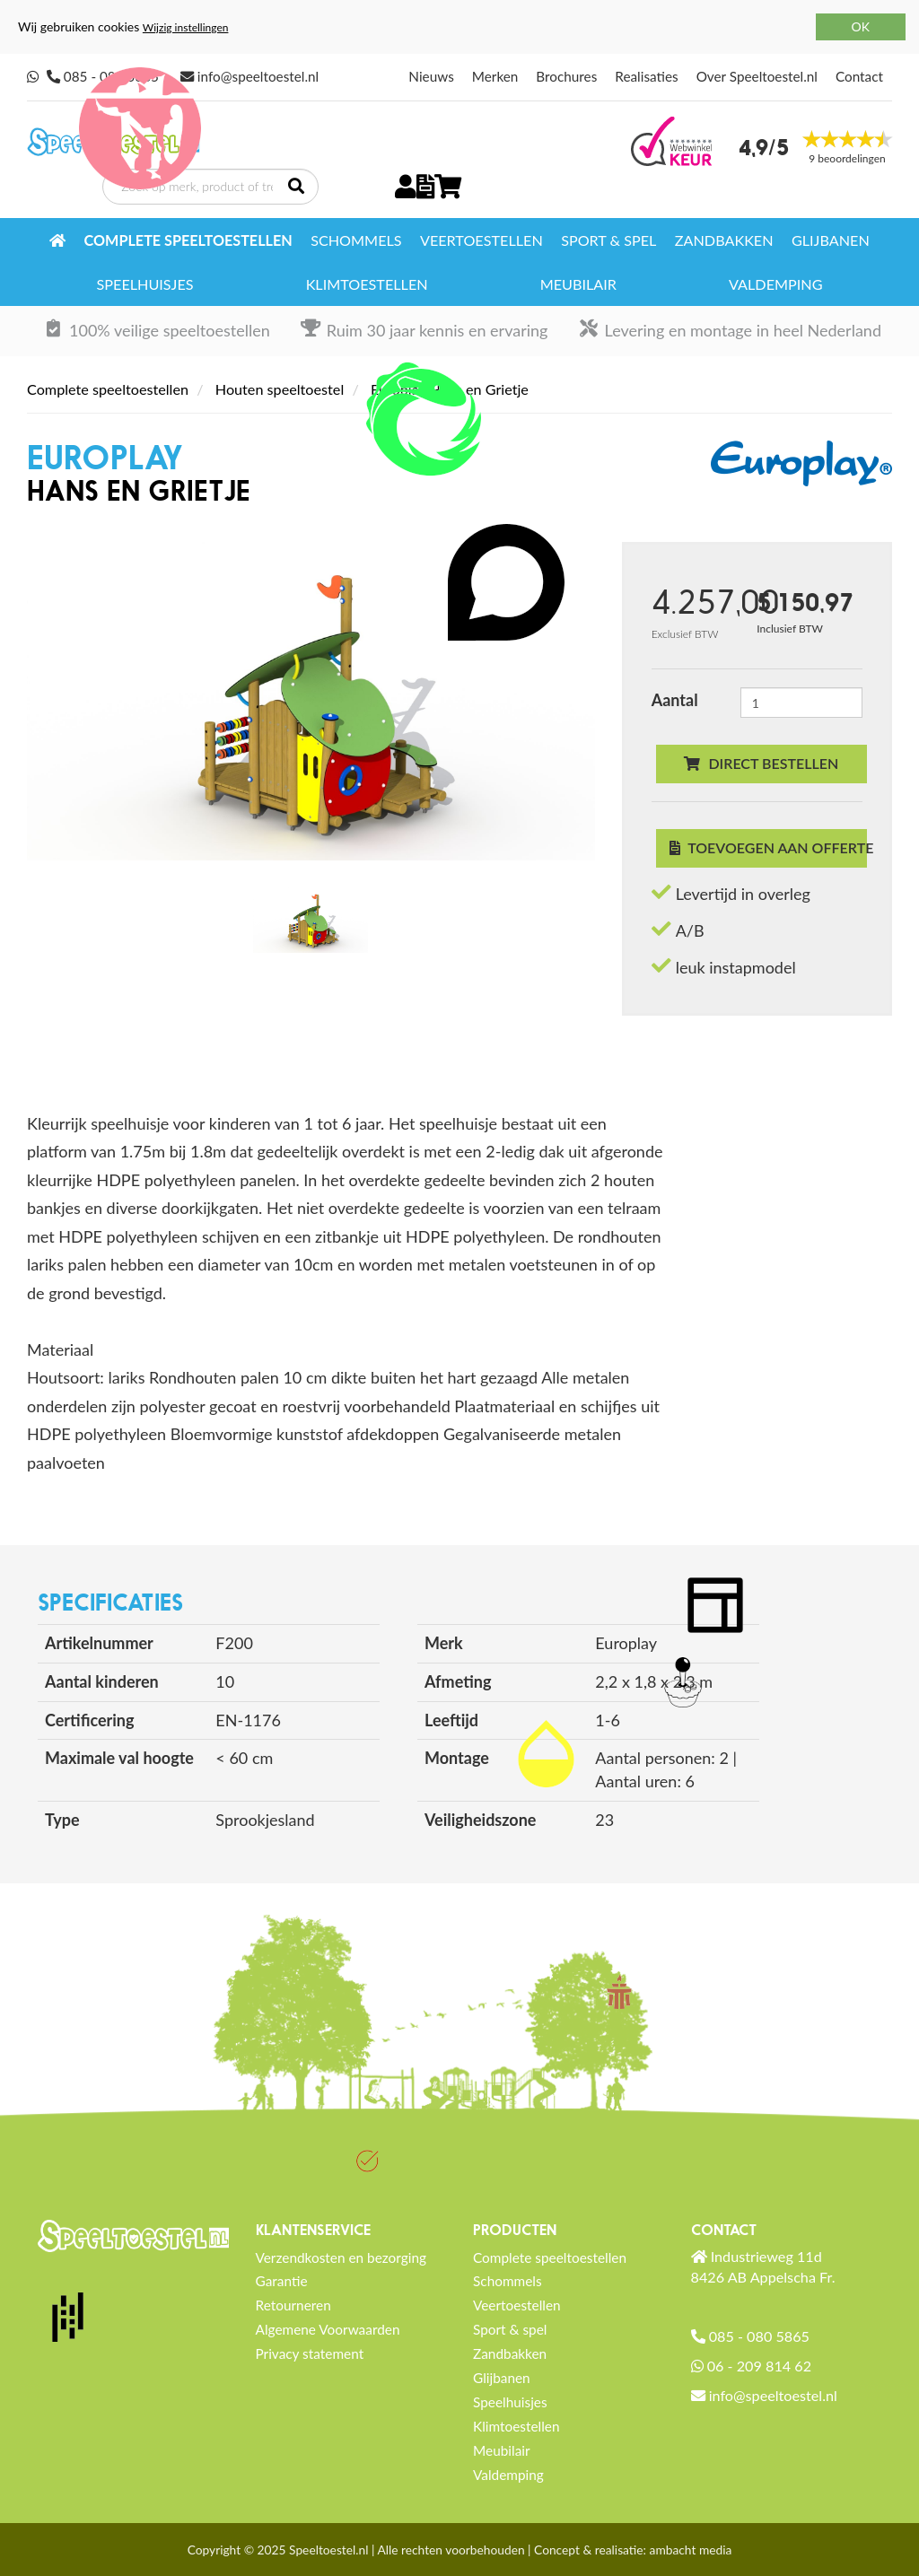 The height and width of the screenshot is (2576, 919). Describe the element at coordinates (683, 1682) in the screenshot. I see `launch retropie emulation software` at that location.